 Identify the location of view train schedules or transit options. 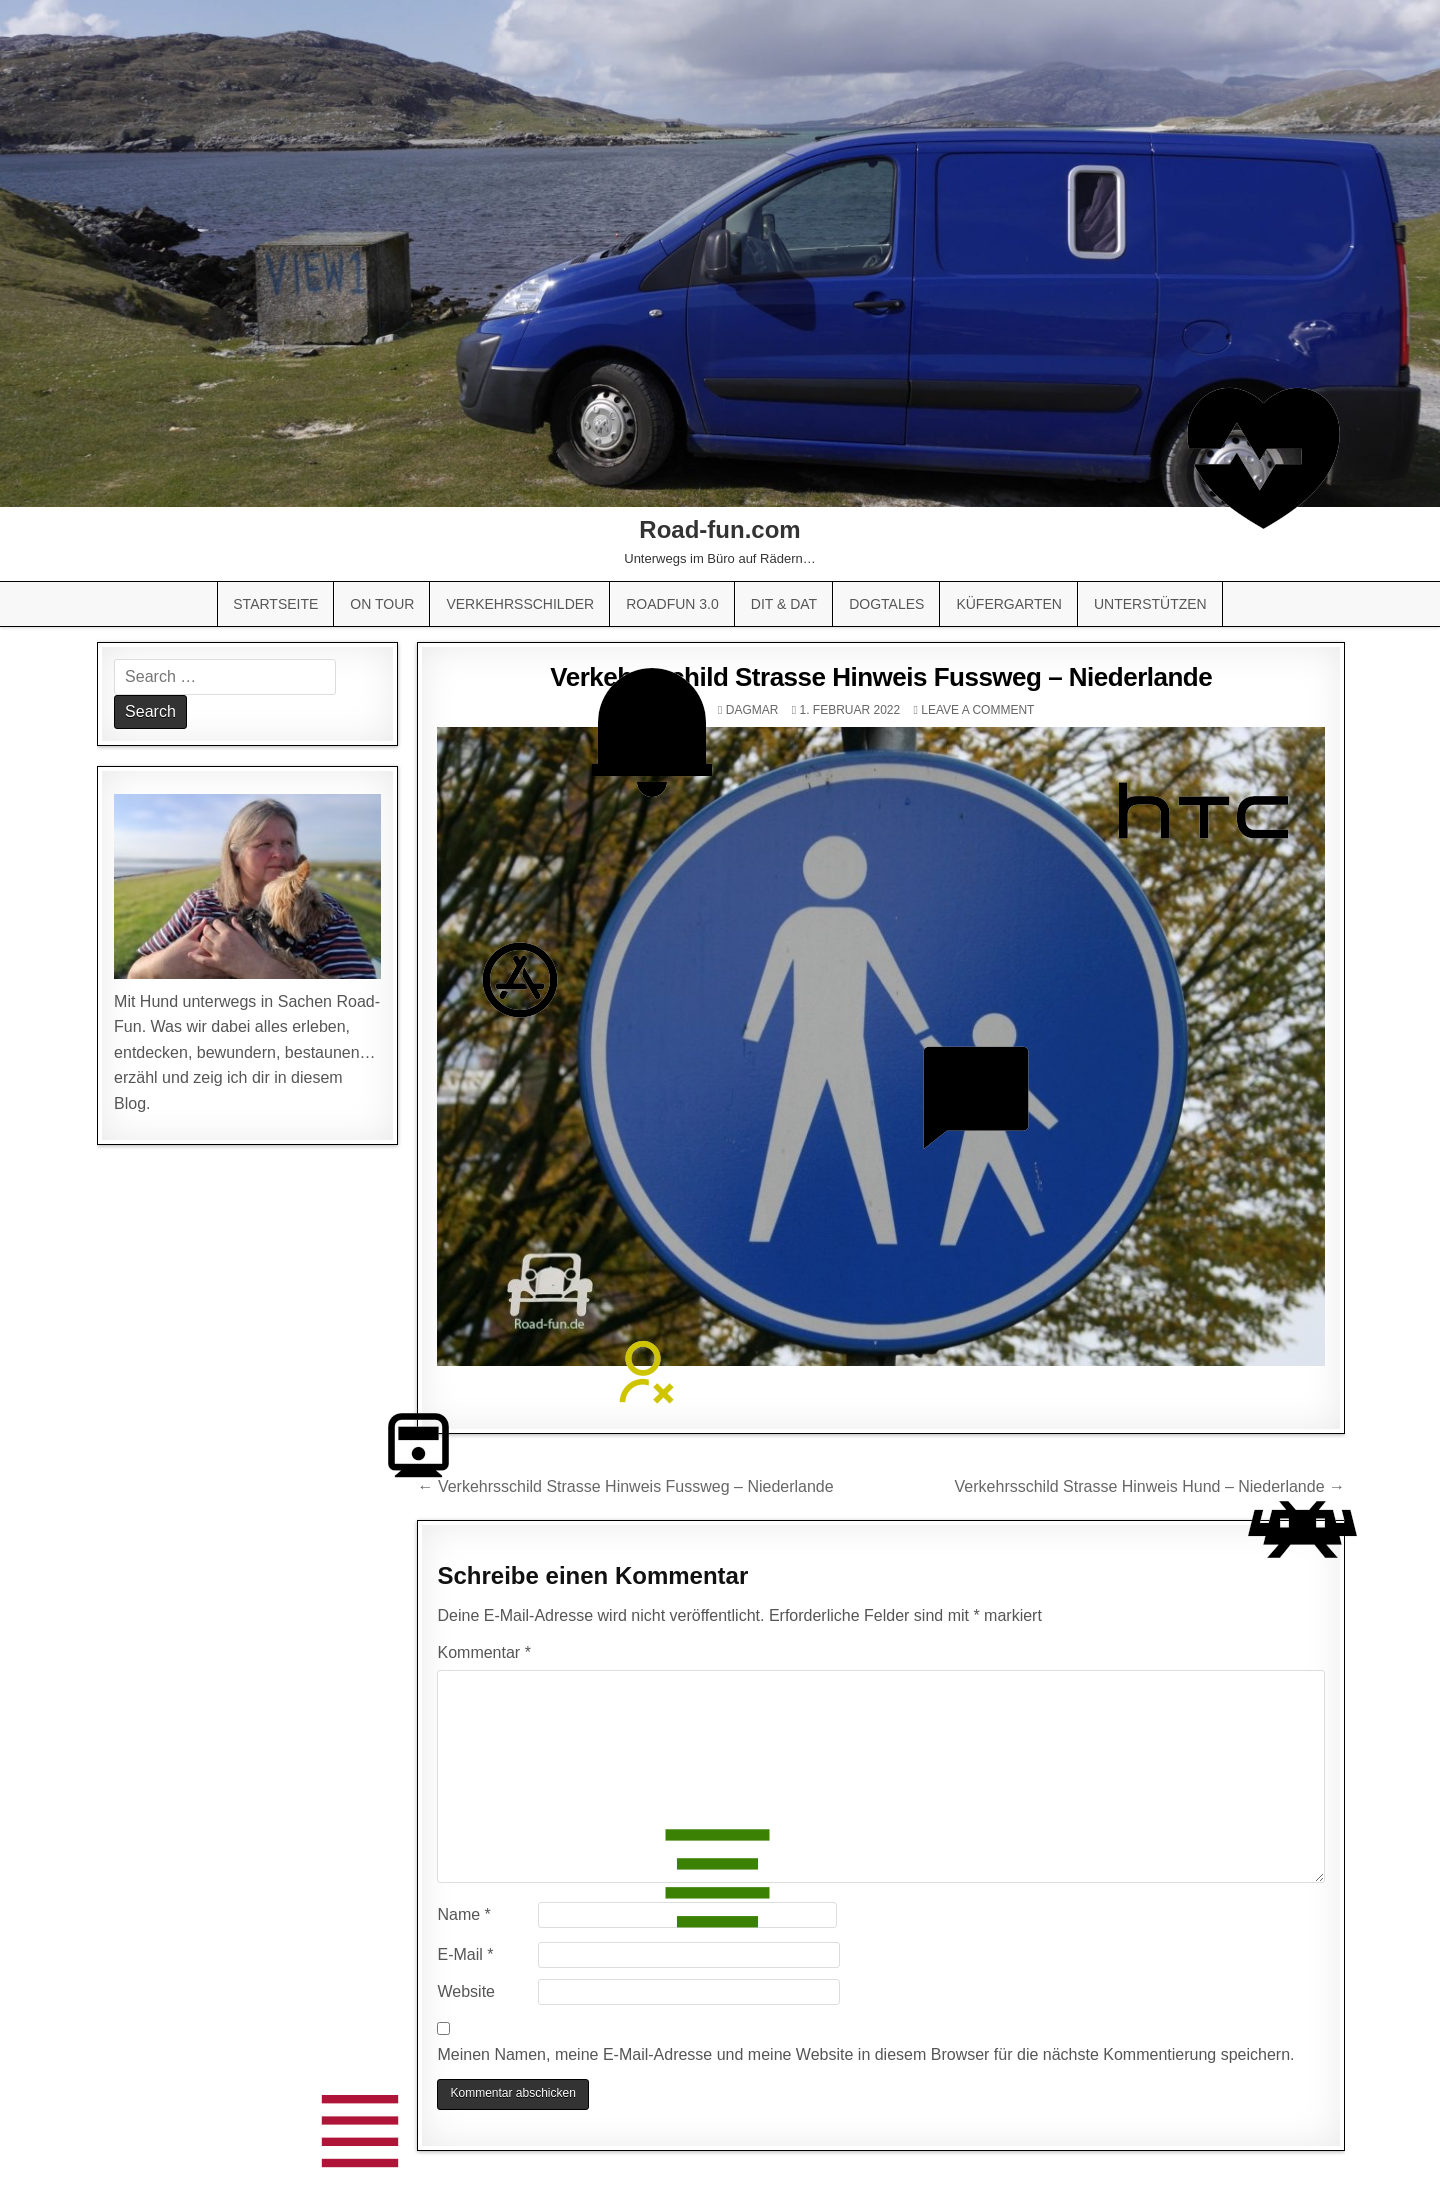
(418, 1443).